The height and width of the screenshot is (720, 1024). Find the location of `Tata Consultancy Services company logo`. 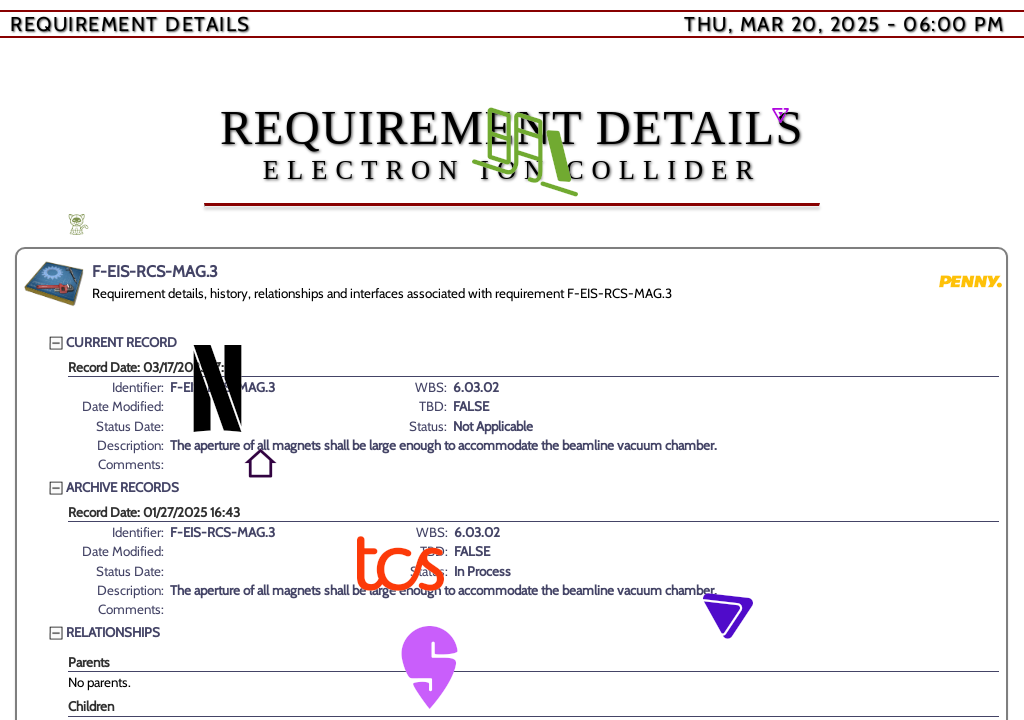

Tata Consultancy Services company logo is located at coordinates (400, 563).